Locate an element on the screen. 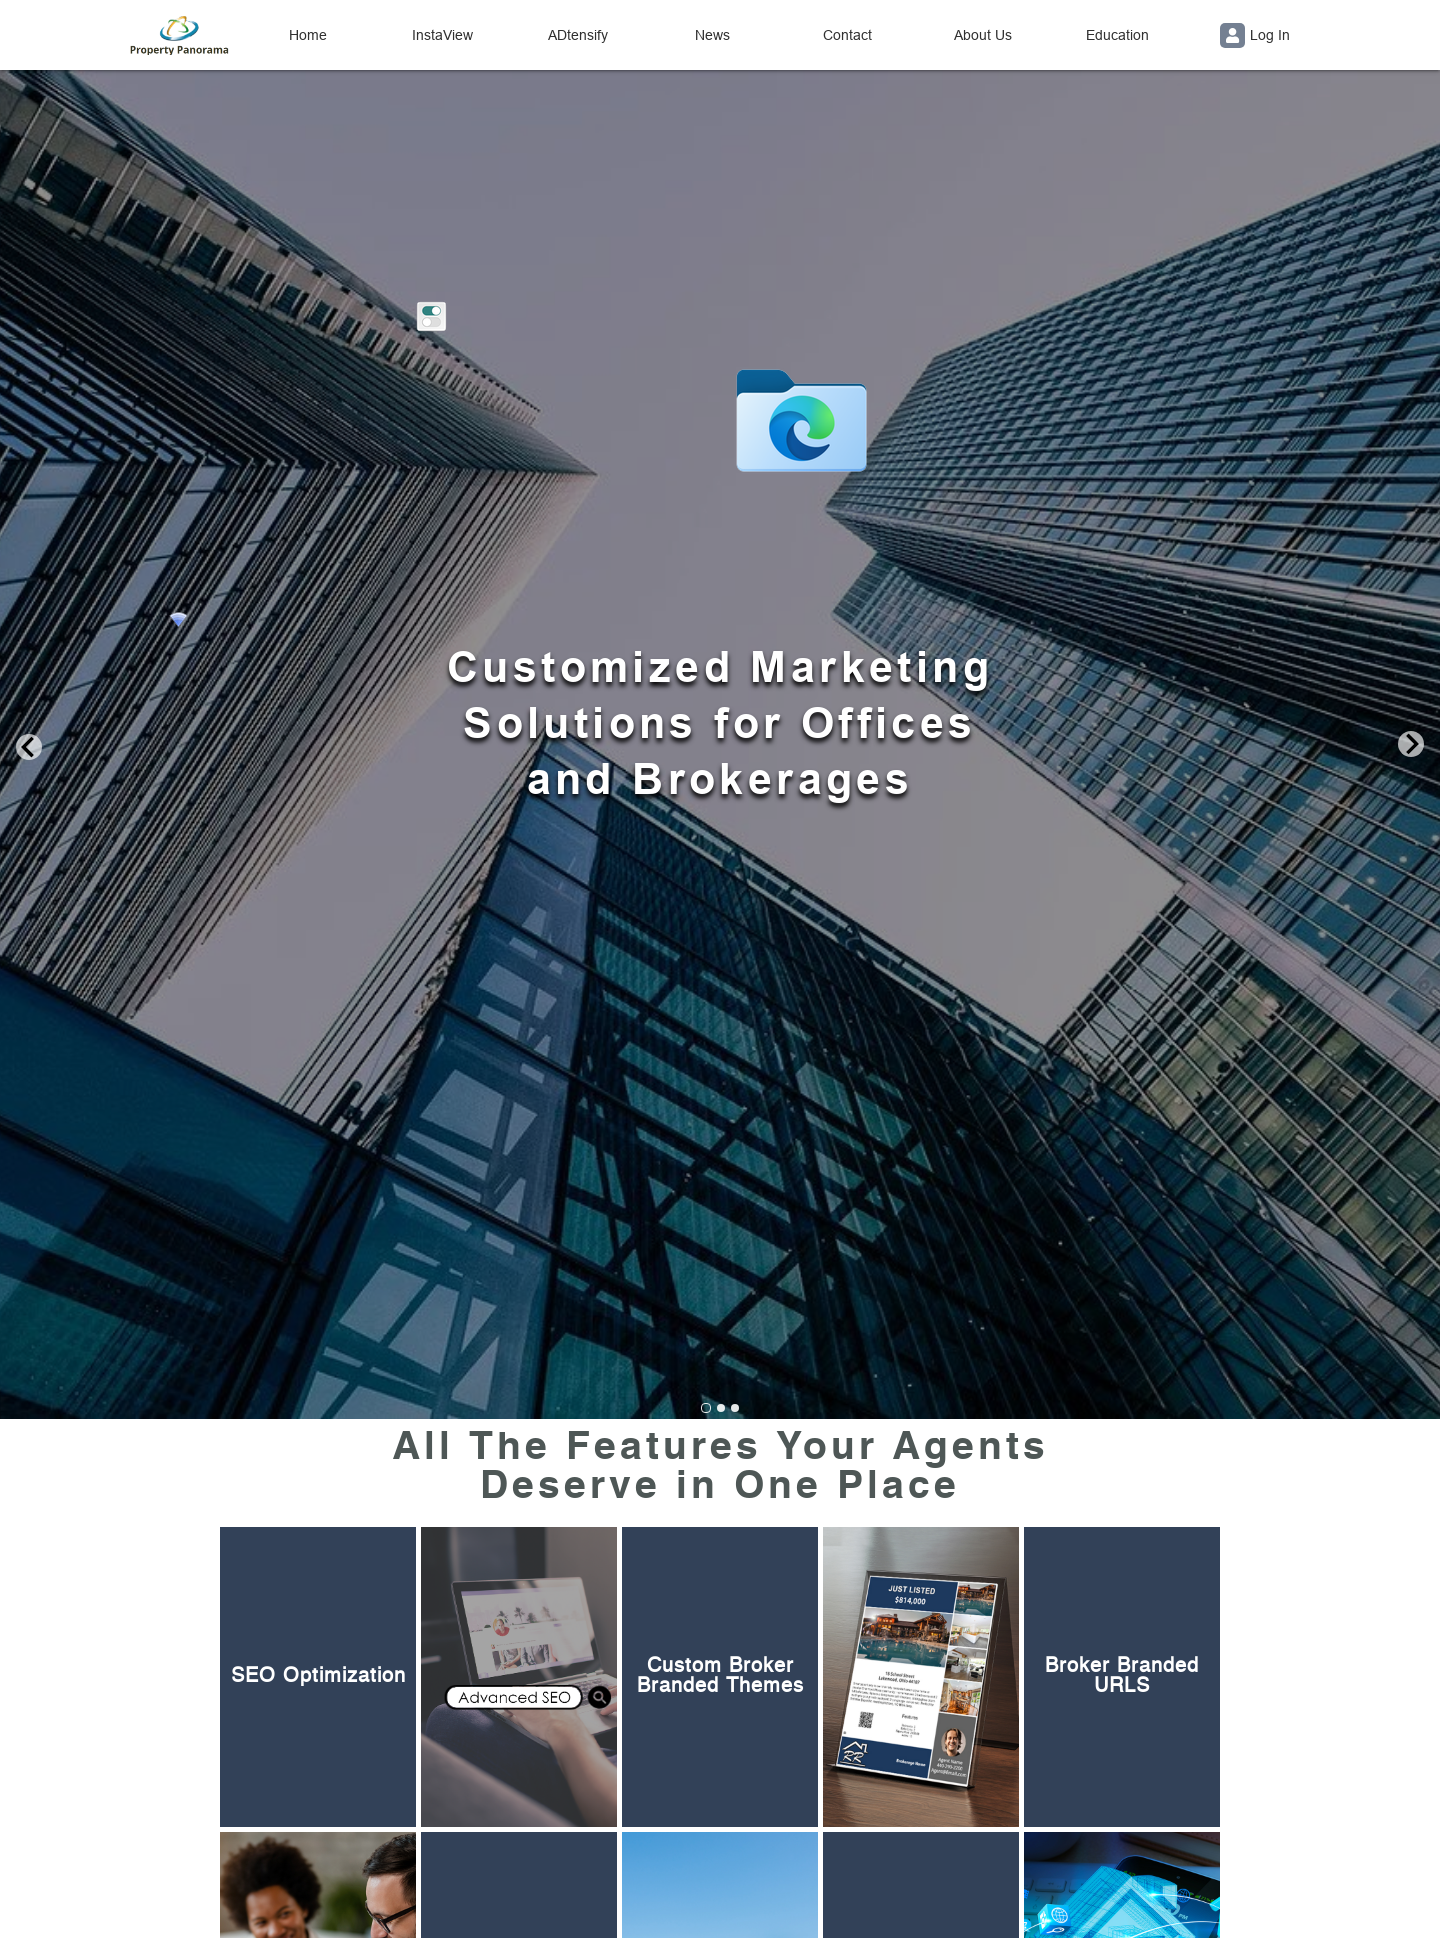  open folder containing microsoft edge files is located at coordinates (801, 424).